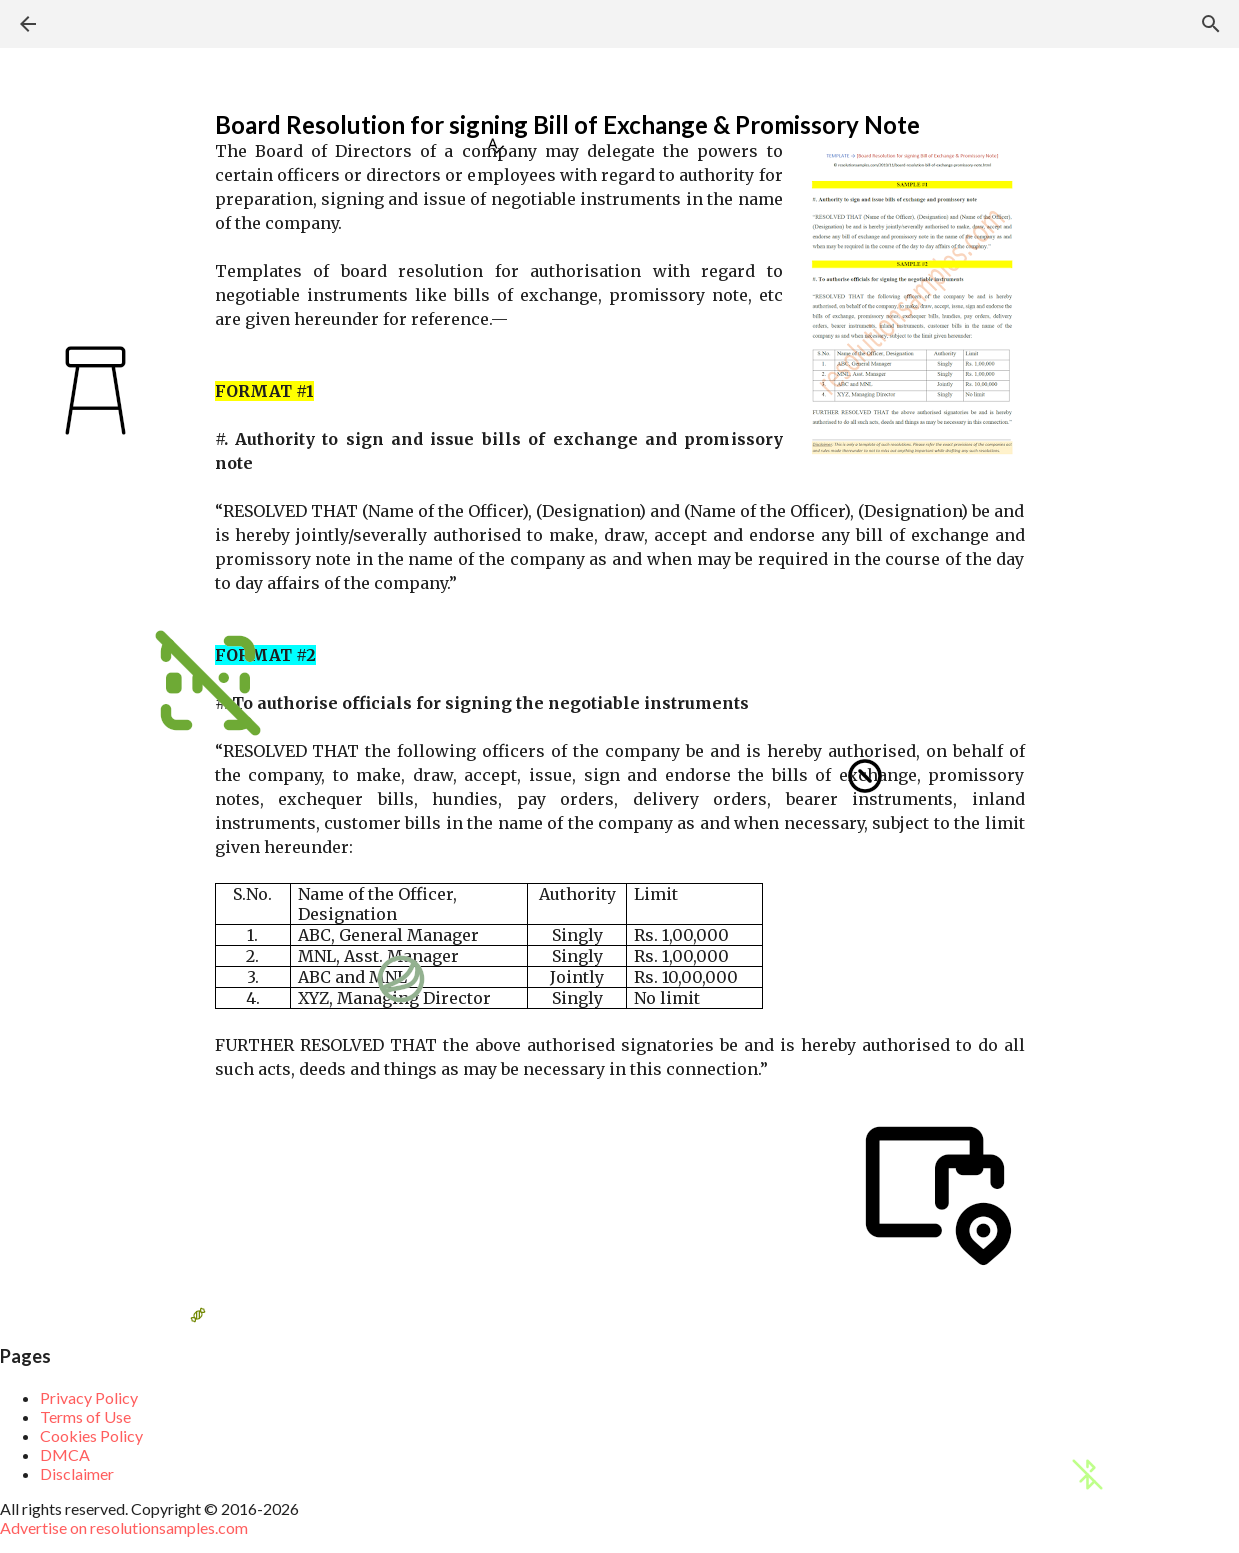  Describe the element at coordinates (495, 145) in the screenshot. I see `check spelling and grammar` at that location.